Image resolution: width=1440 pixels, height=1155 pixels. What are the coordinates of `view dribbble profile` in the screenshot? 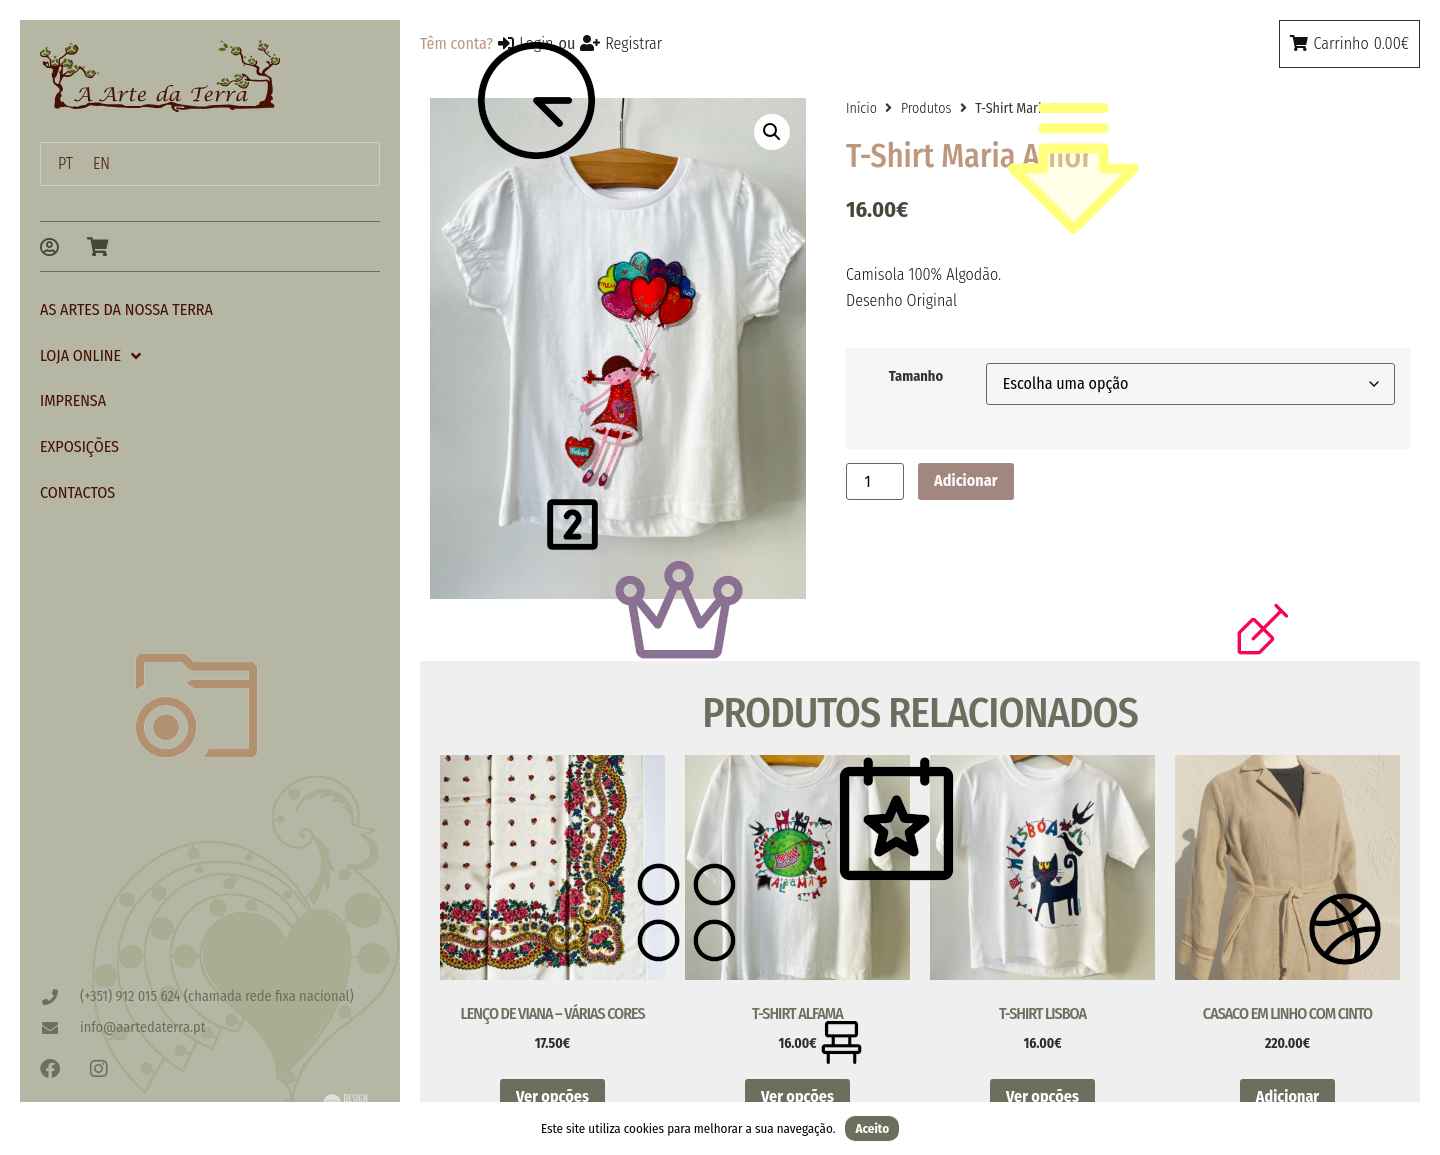 It's located at (1345, 929).